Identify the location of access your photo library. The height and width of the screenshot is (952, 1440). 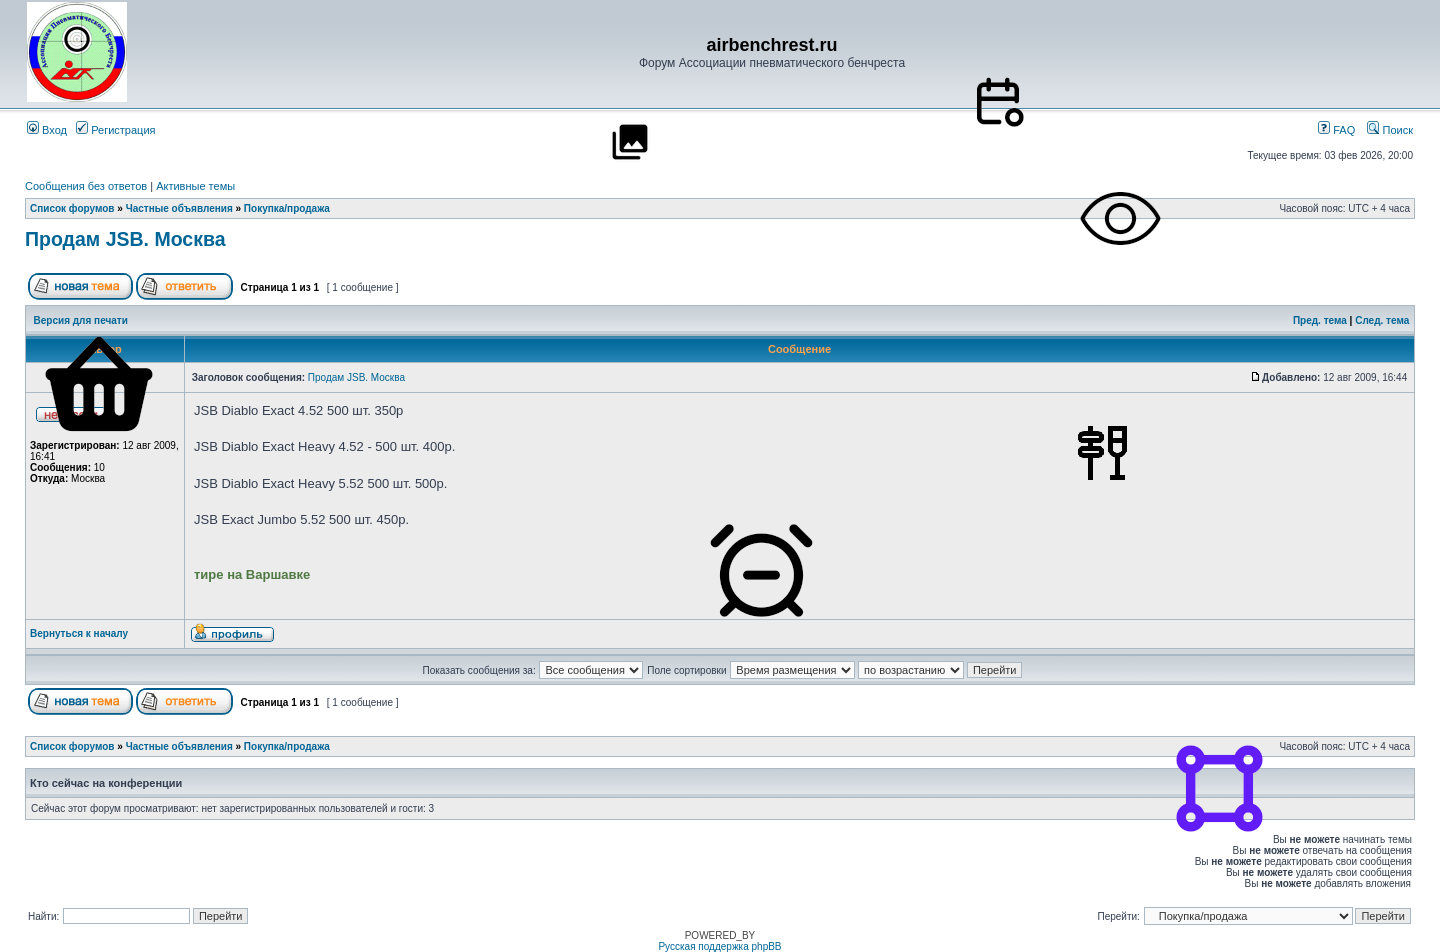
(630, 142).